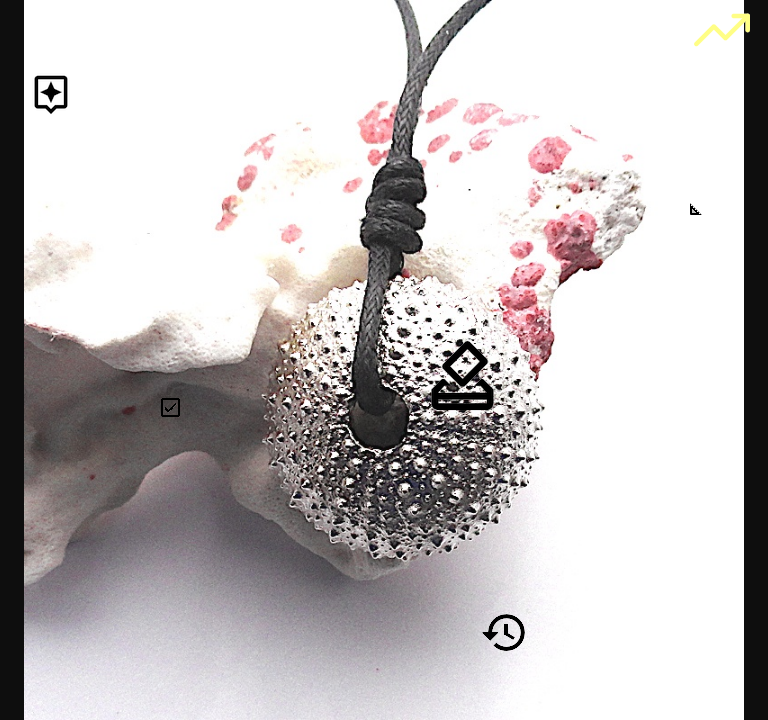  Describe the element at coordinates (504, 632) in the screenshot. I see `restore to a previous version` at that location.